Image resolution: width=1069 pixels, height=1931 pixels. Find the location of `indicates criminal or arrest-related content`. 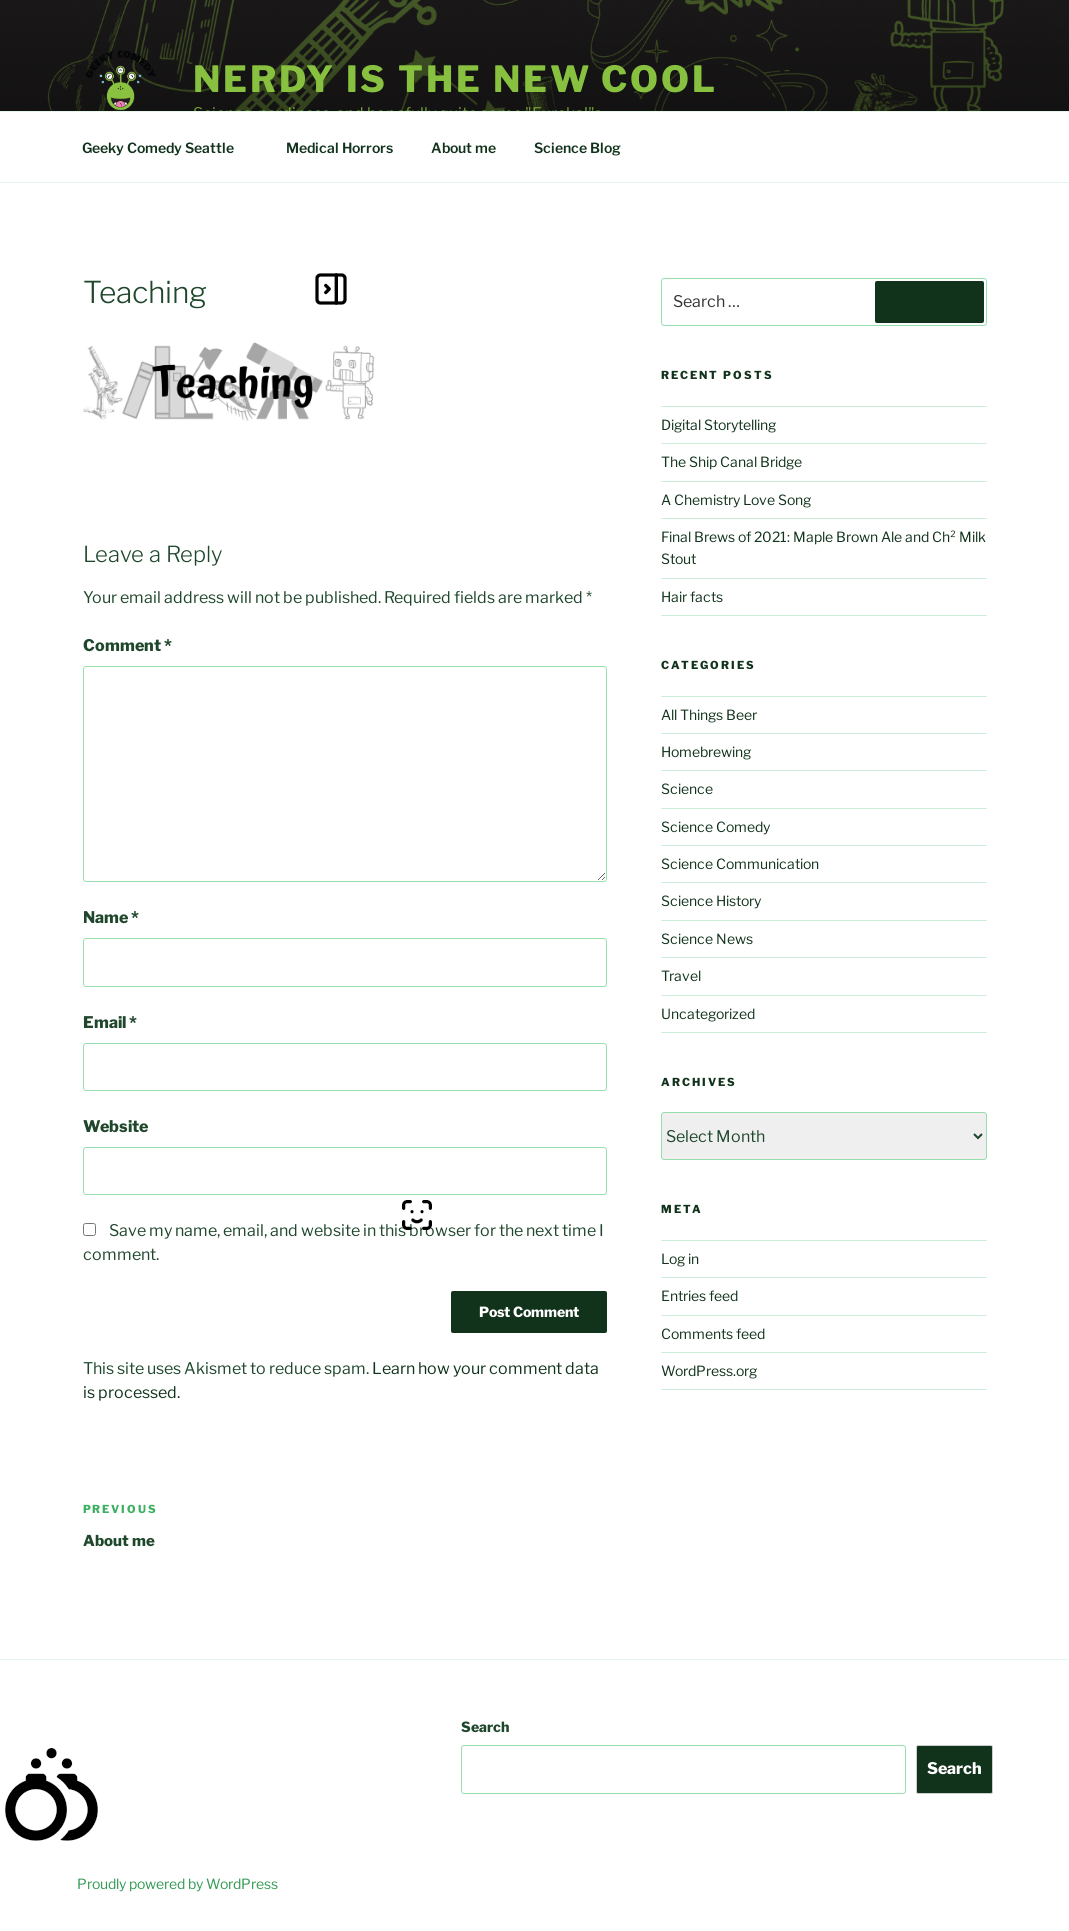

indicates criminal or arrest-related content is located at coordinates (51, 1799).